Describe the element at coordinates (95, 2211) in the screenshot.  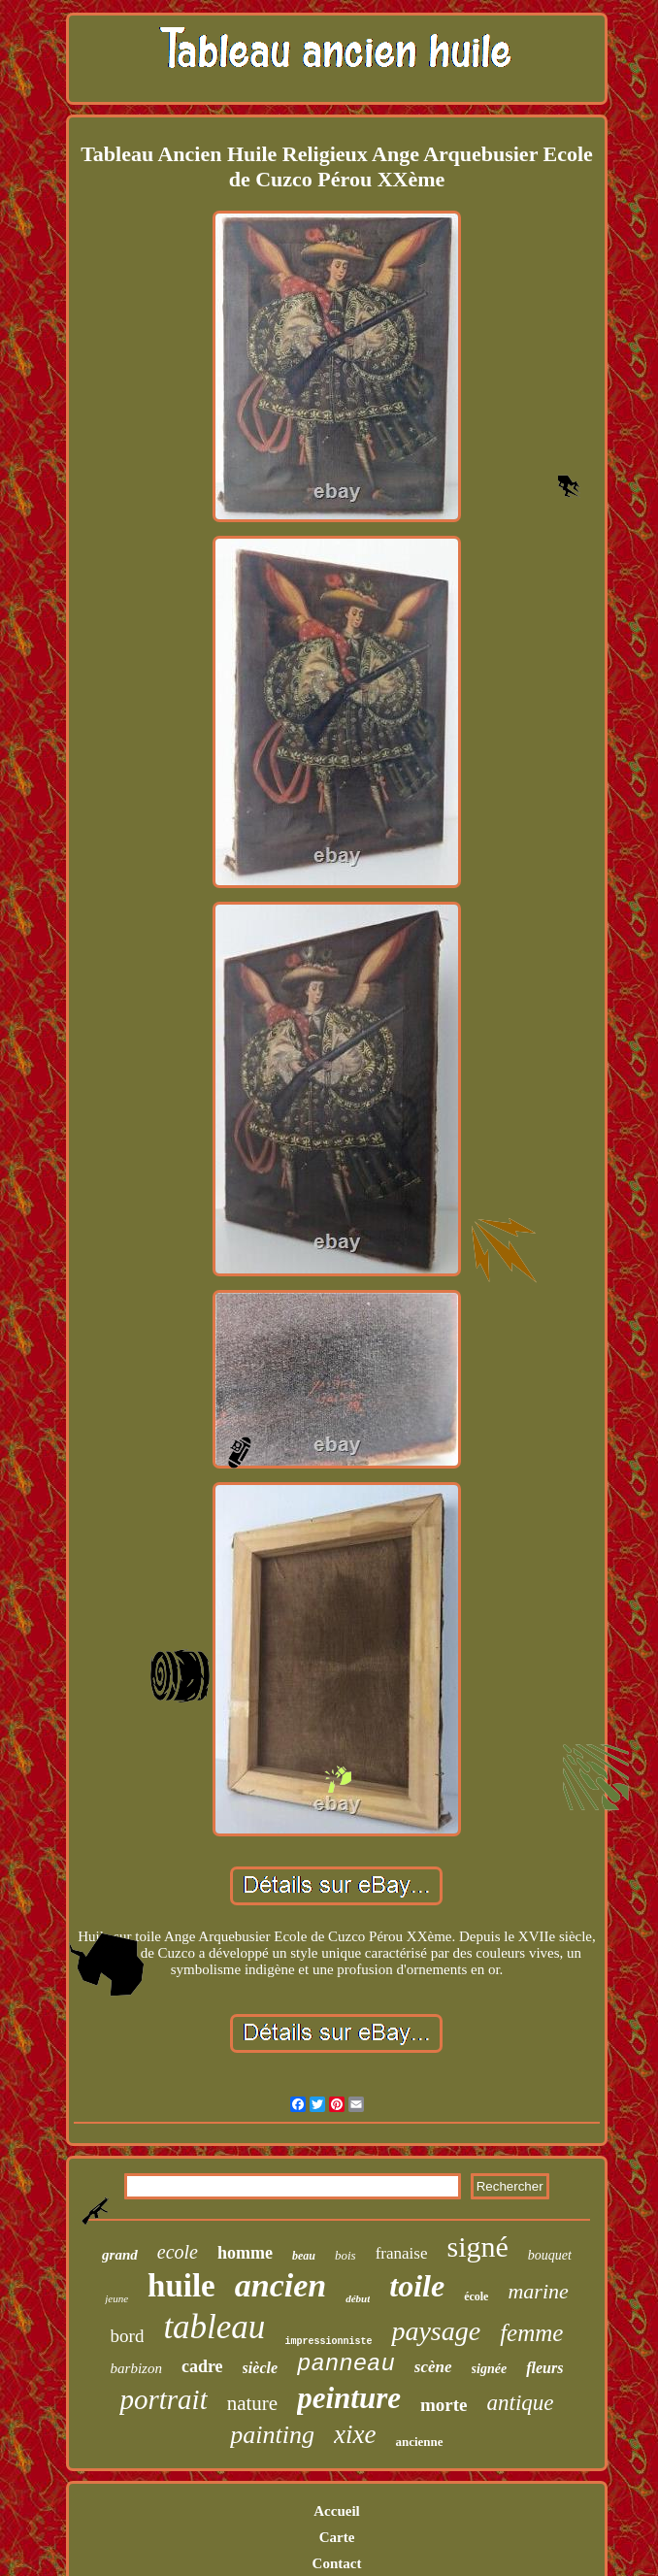
I see `select MP5 submachine gun weapon` at that location.